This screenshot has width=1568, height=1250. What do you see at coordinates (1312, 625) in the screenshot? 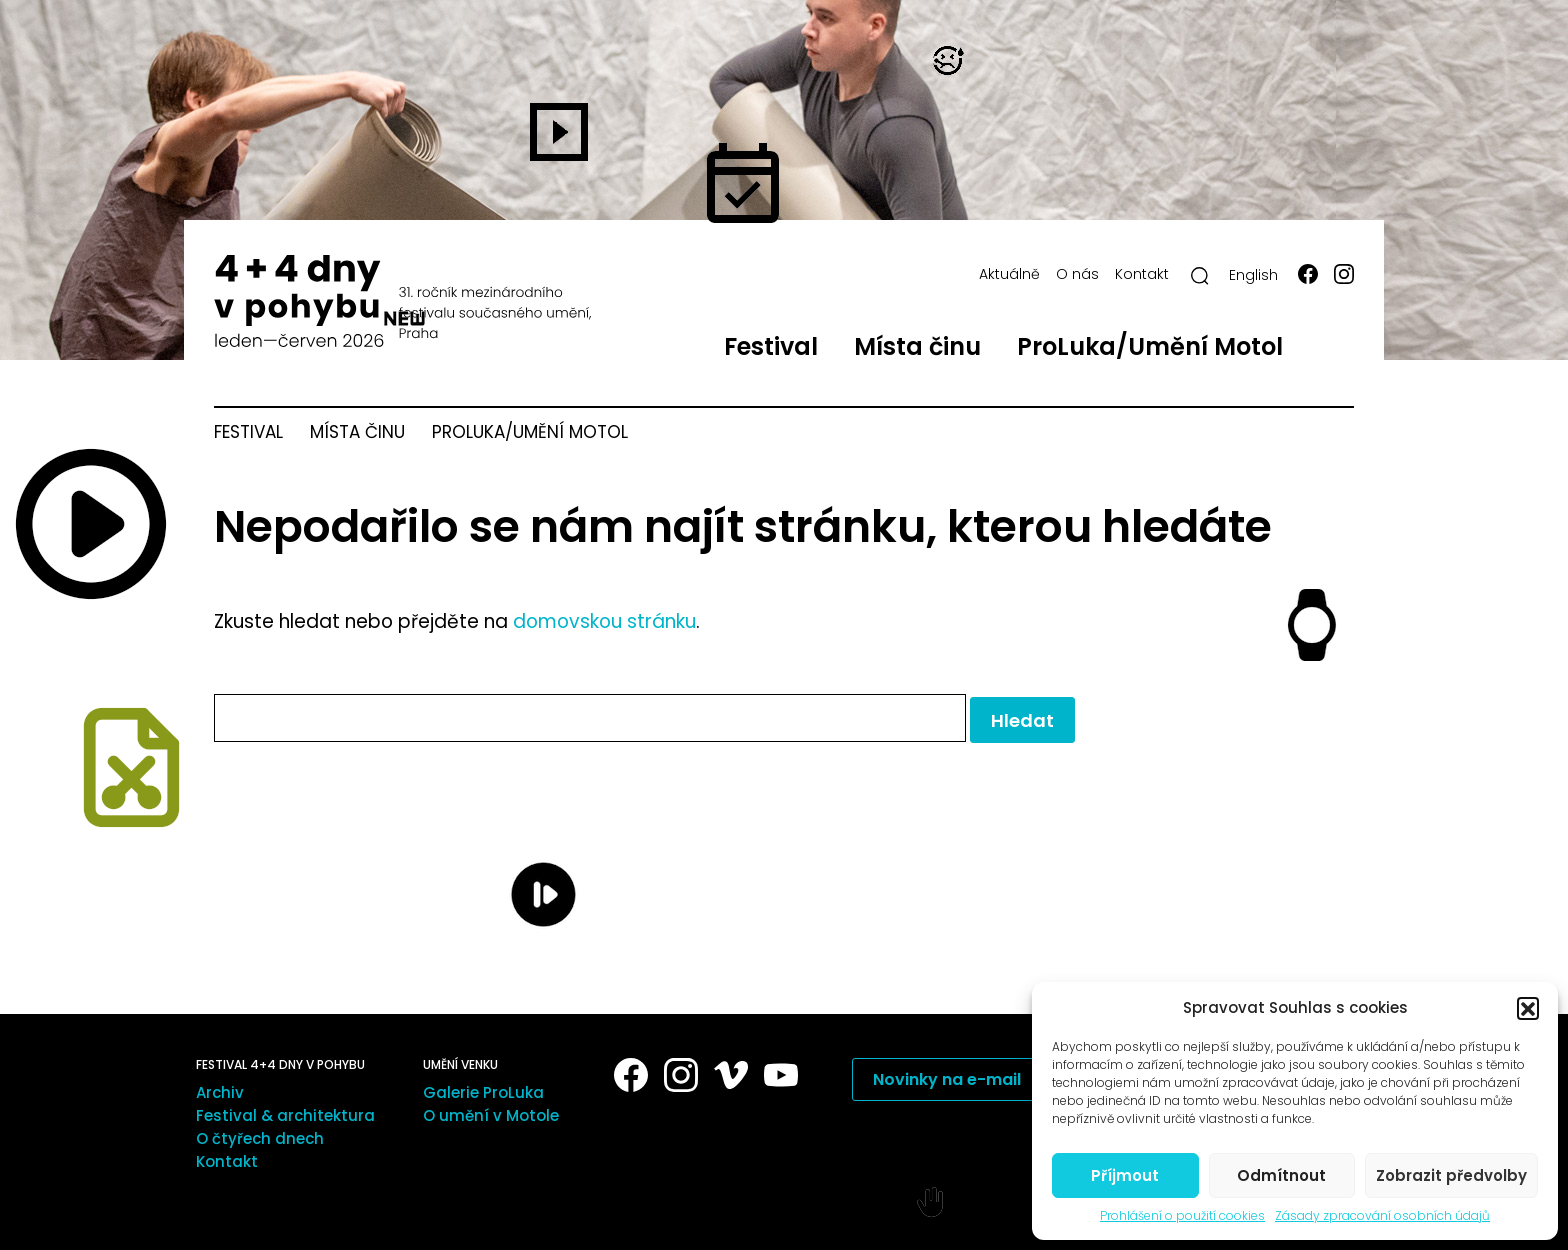
I see `access smartwatch settings or pairing` at bounding box center [1312, 625].